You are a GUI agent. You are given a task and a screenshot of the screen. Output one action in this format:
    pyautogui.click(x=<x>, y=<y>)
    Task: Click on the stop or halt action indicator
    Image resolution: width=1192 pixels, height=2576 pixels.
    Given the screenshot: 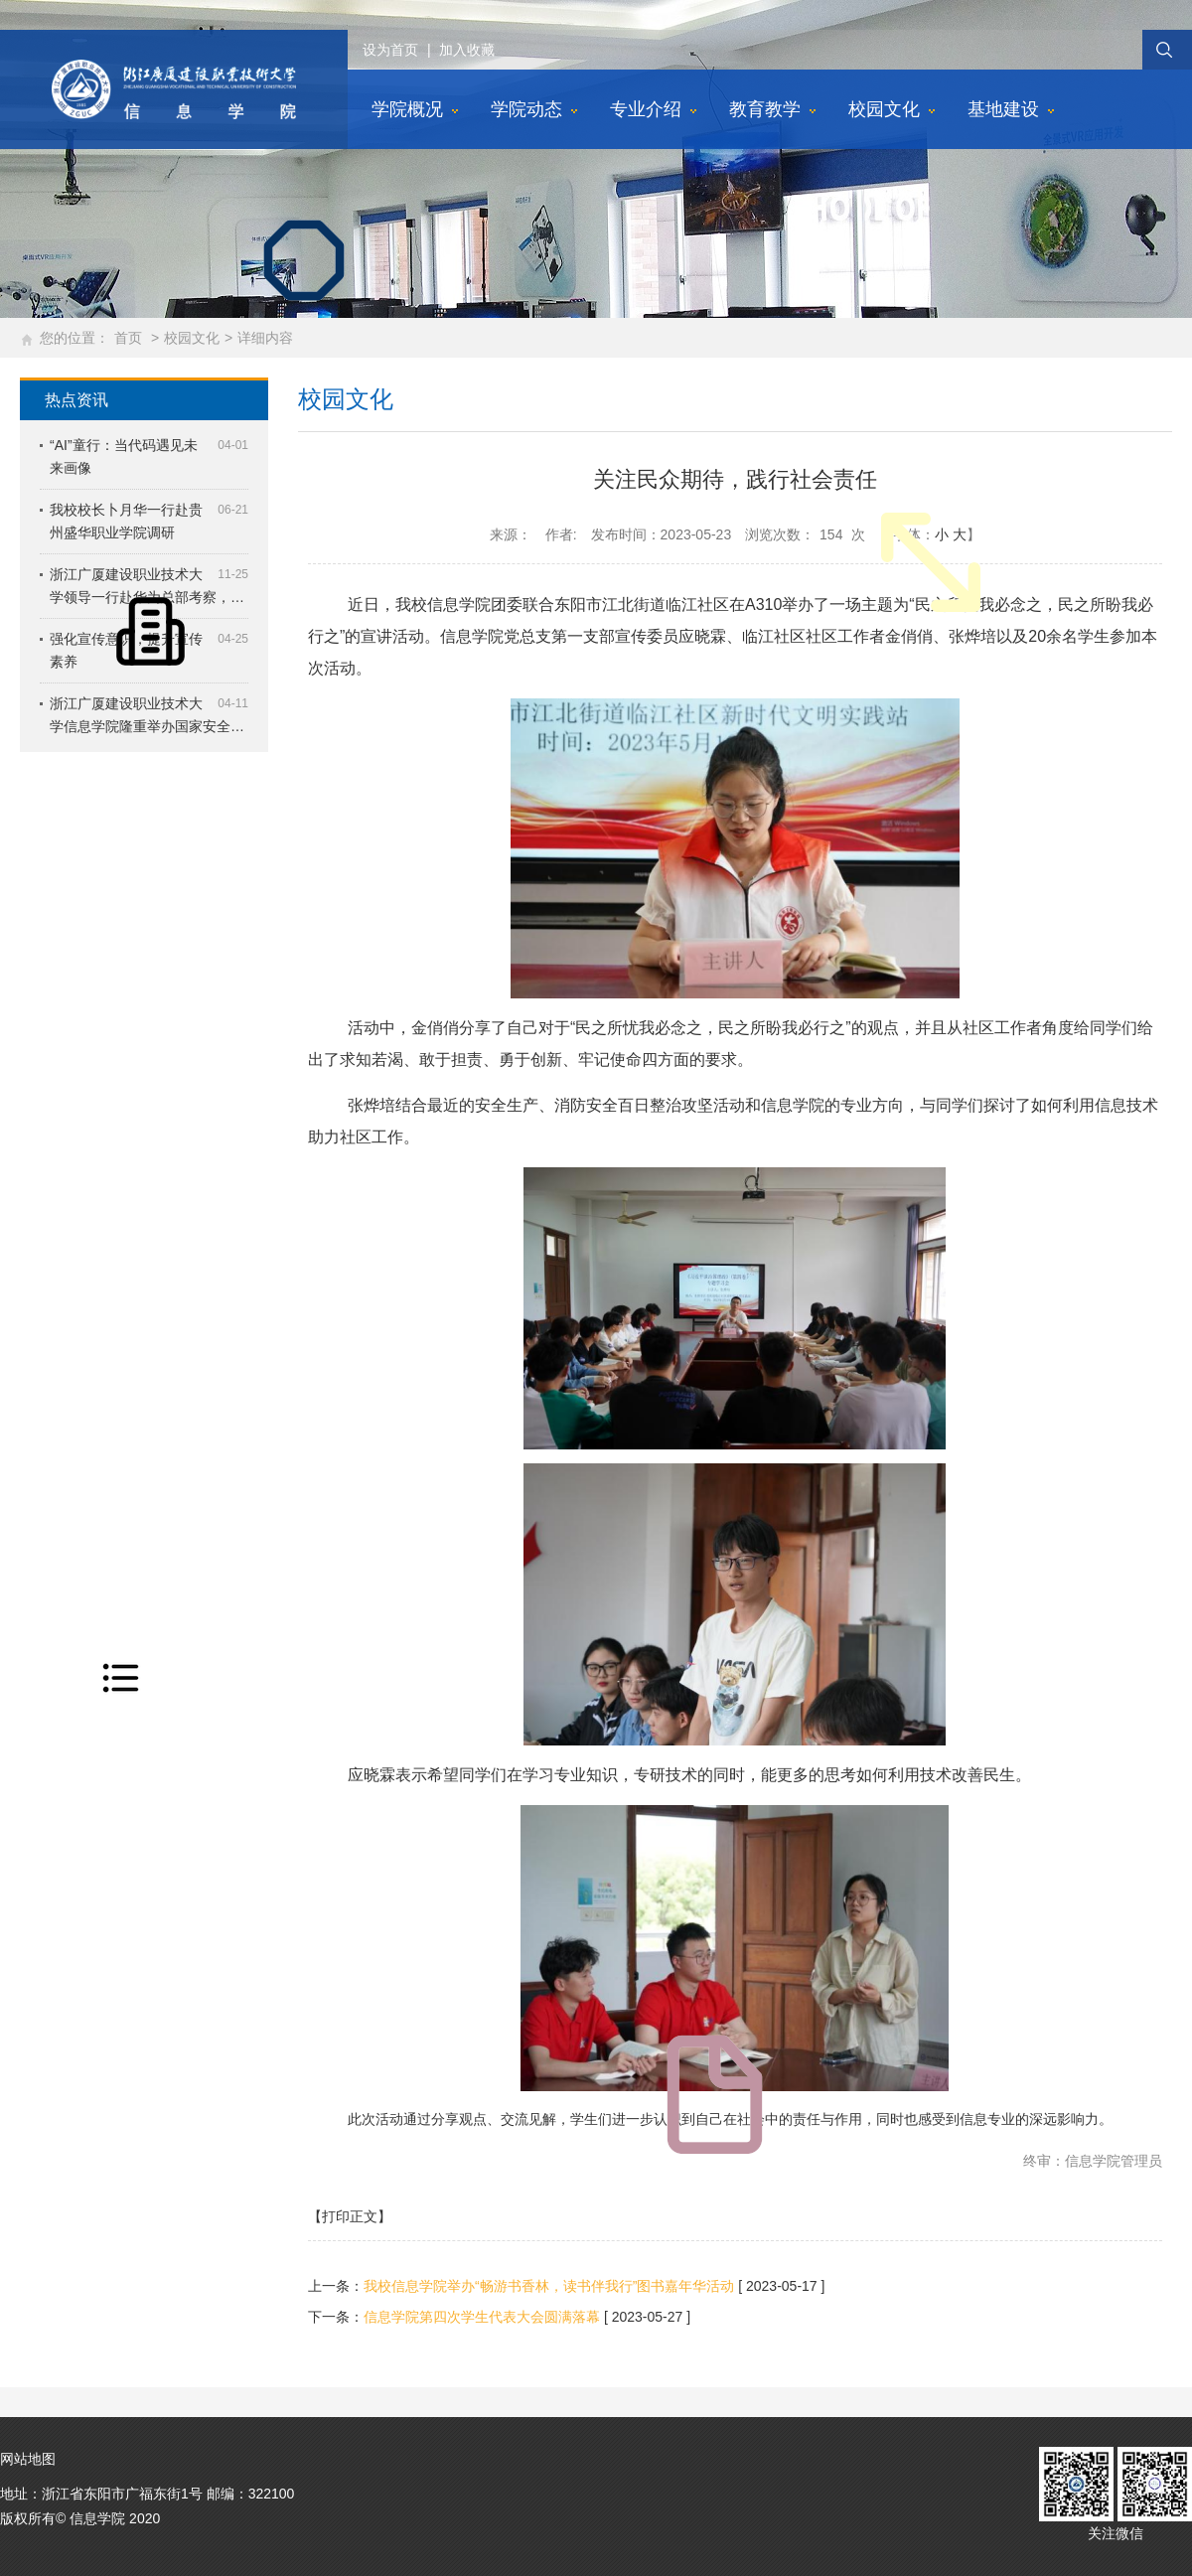 What is the action you would take?
    pyautogui.click(x=304, y=260)
    